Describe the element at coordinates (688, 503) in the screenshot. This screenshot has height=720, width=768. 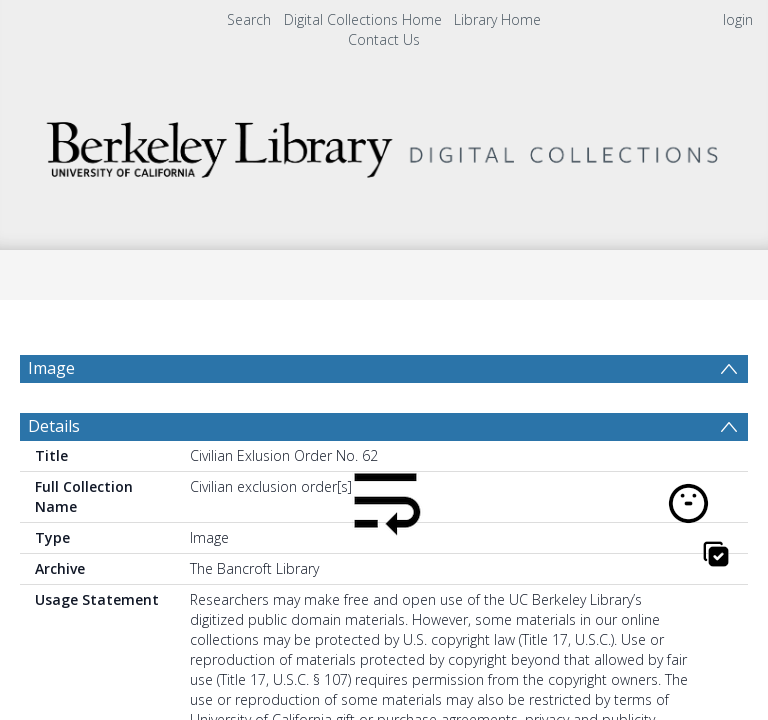
I see `indicates looking up or searching for information` at that location.